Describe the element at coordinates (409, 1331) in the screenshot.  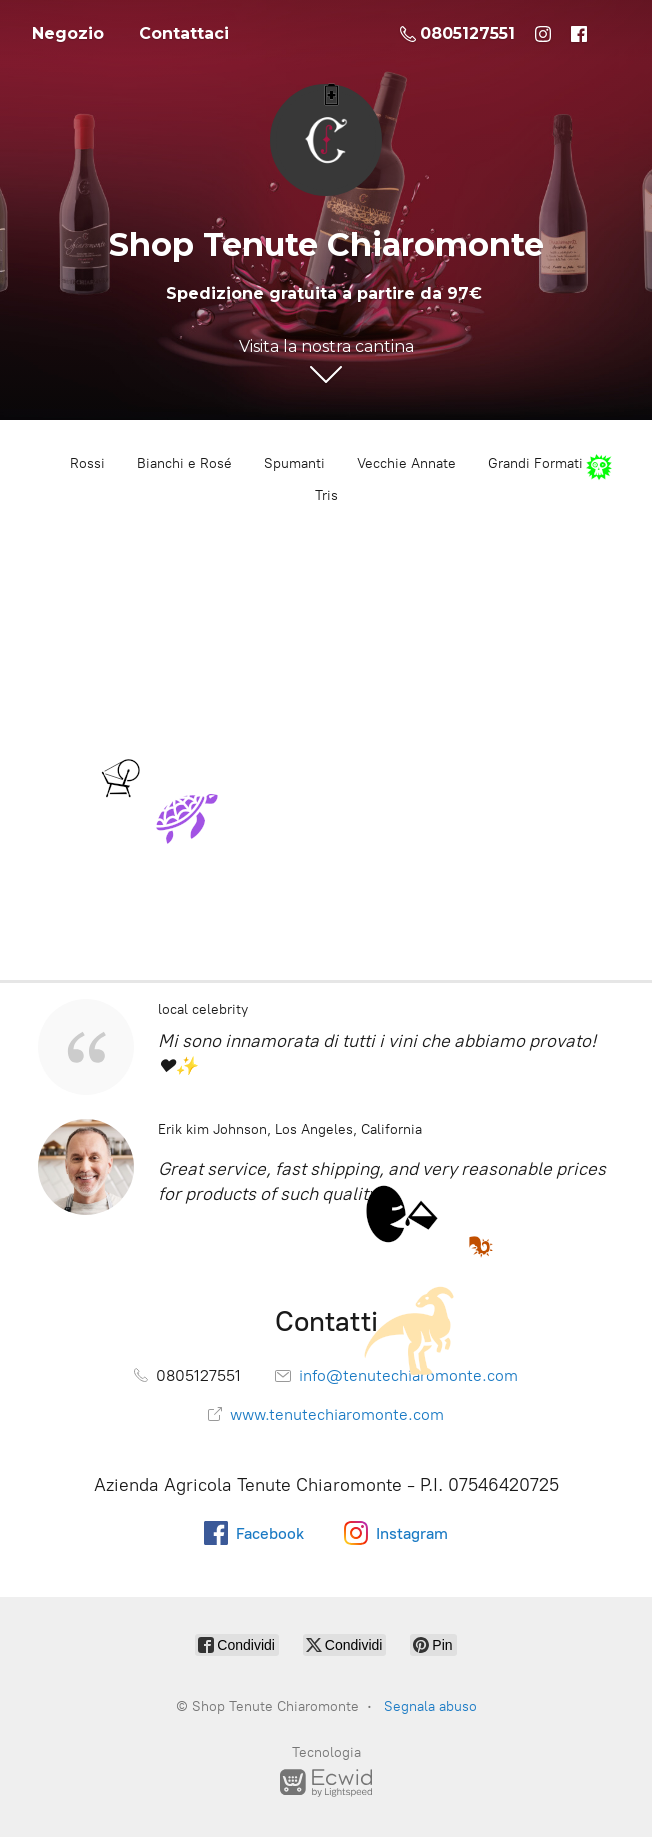
I see `select parasaurolophus dinosaur character` at that location.